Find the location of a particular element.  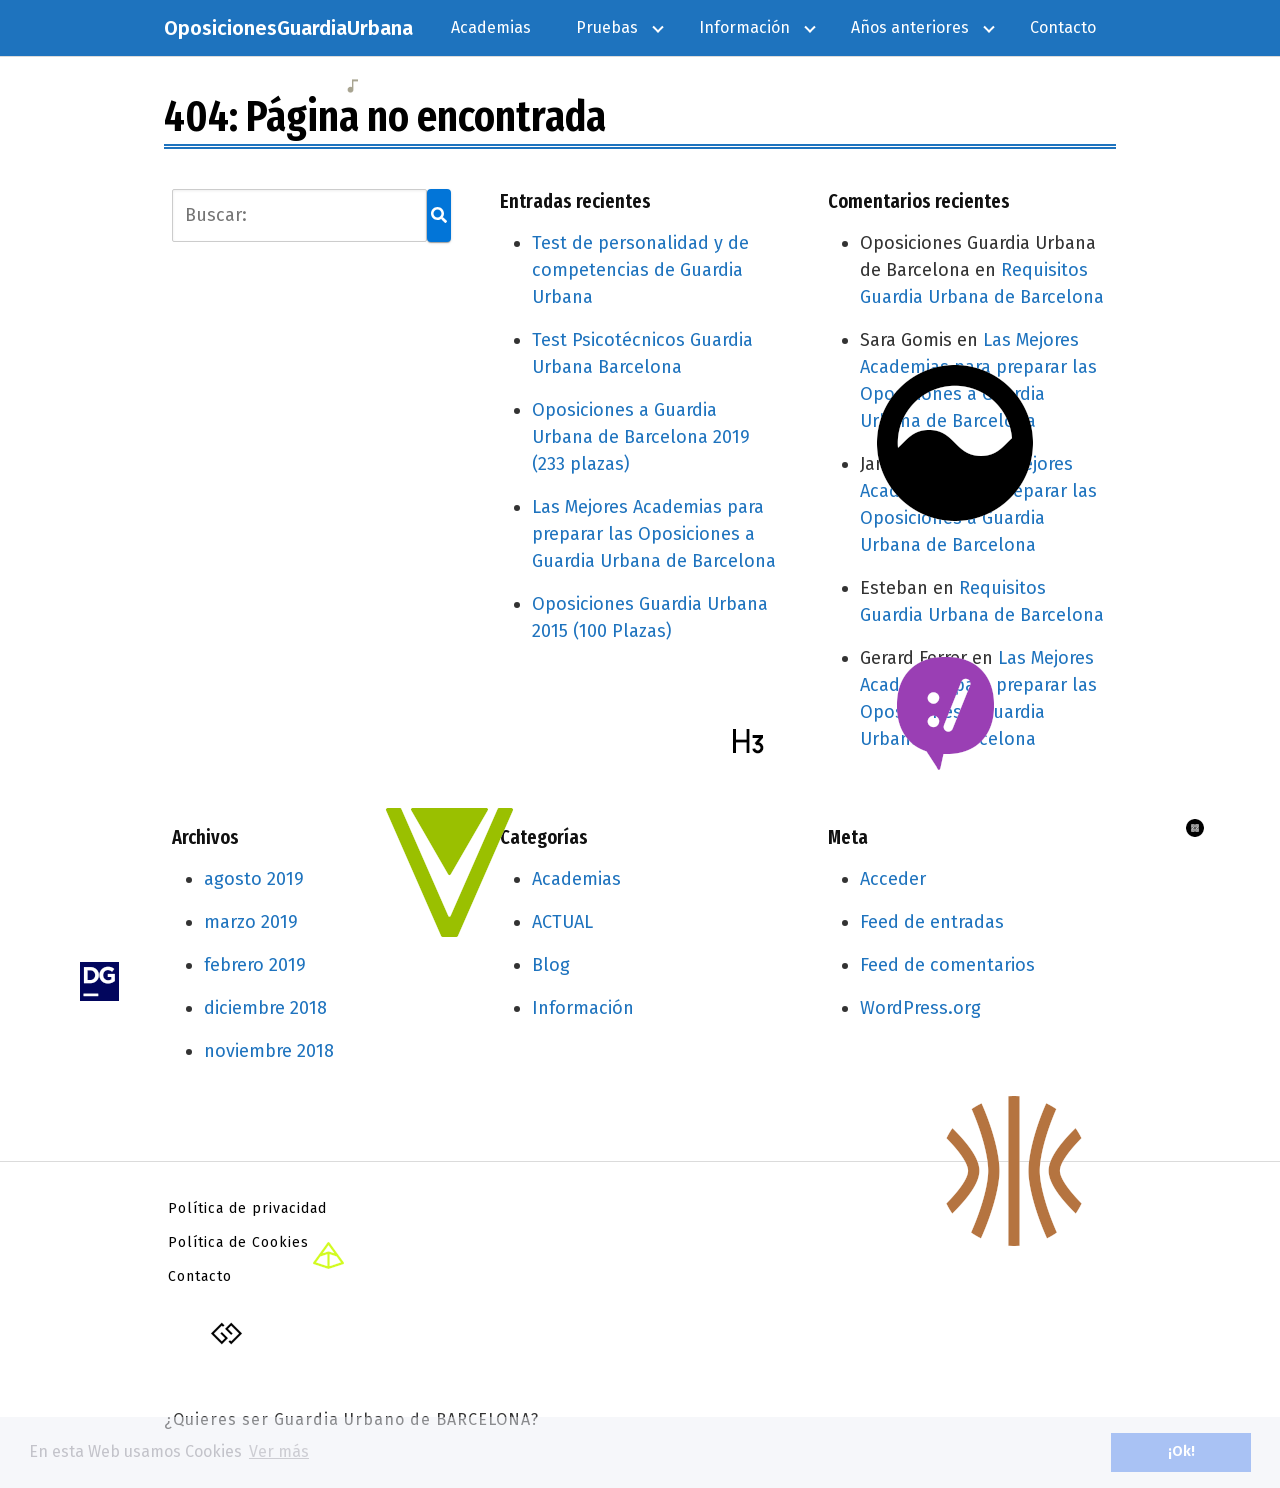

format text as heading level 3 is located at coordinates (748, 741).